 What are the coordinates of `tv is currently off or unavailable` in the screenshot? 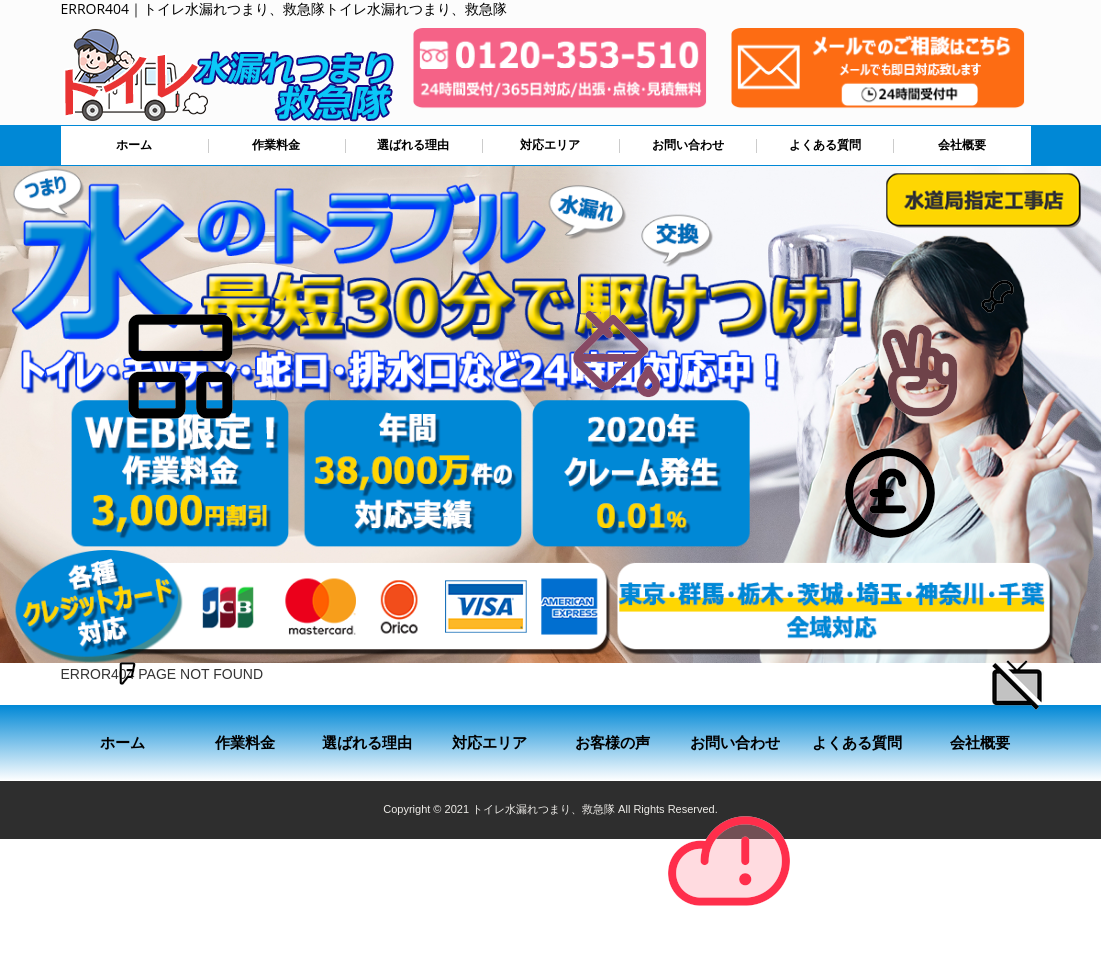 It's located at (1017, 685).